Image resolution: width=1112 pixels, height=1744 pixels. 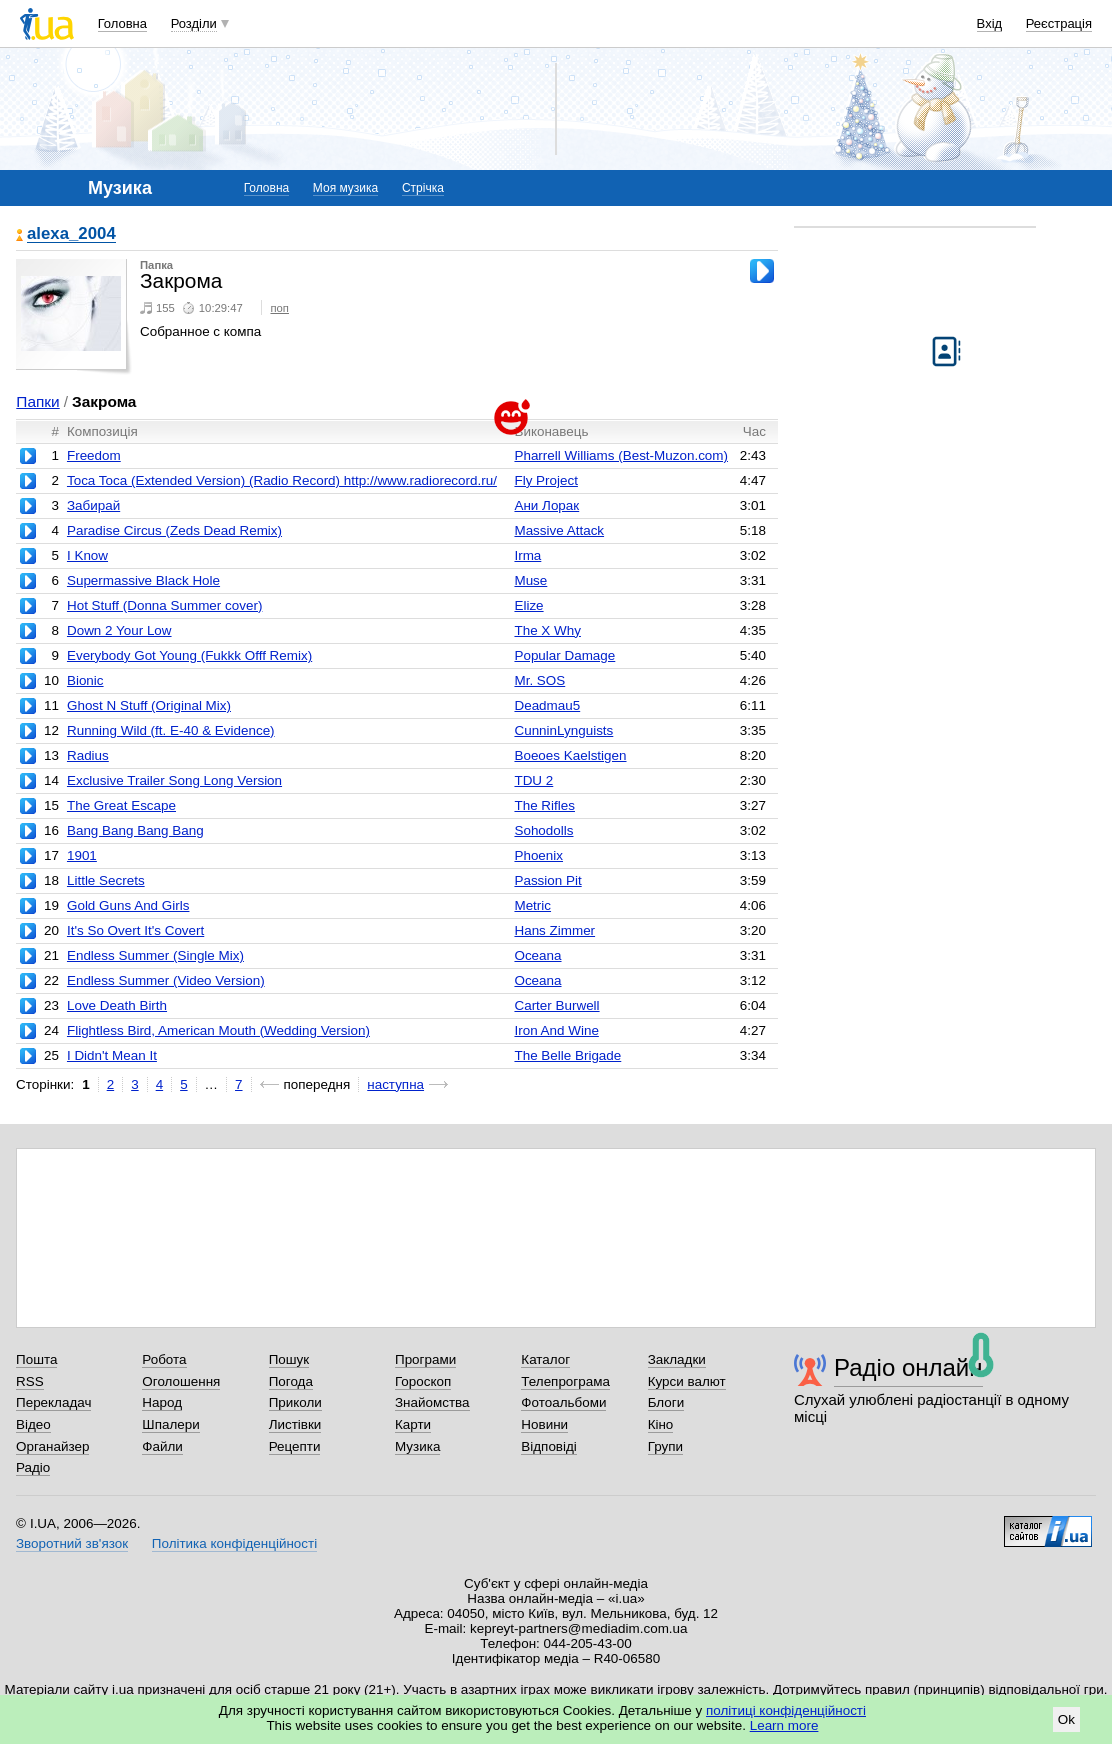 I want to click on indicates nervous or awkward reaction, so click(x=511, y=418).